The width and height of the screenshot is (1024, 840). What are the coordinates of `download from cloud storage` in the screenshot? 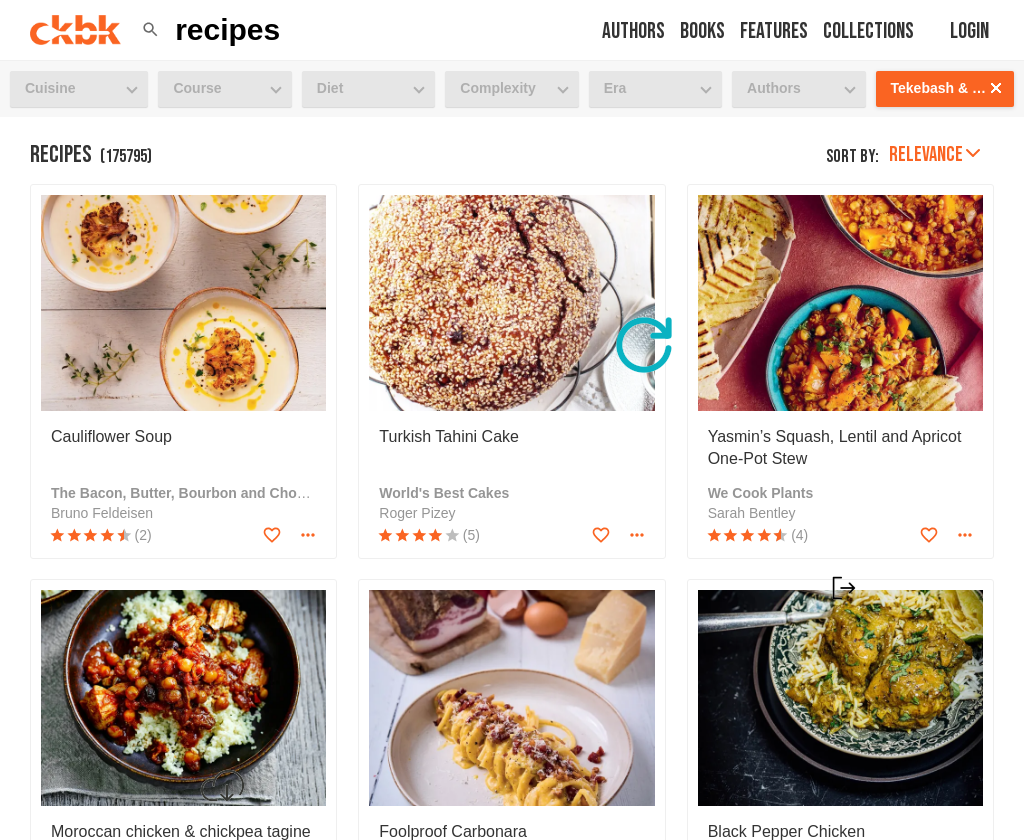 It's located at (222, 785).